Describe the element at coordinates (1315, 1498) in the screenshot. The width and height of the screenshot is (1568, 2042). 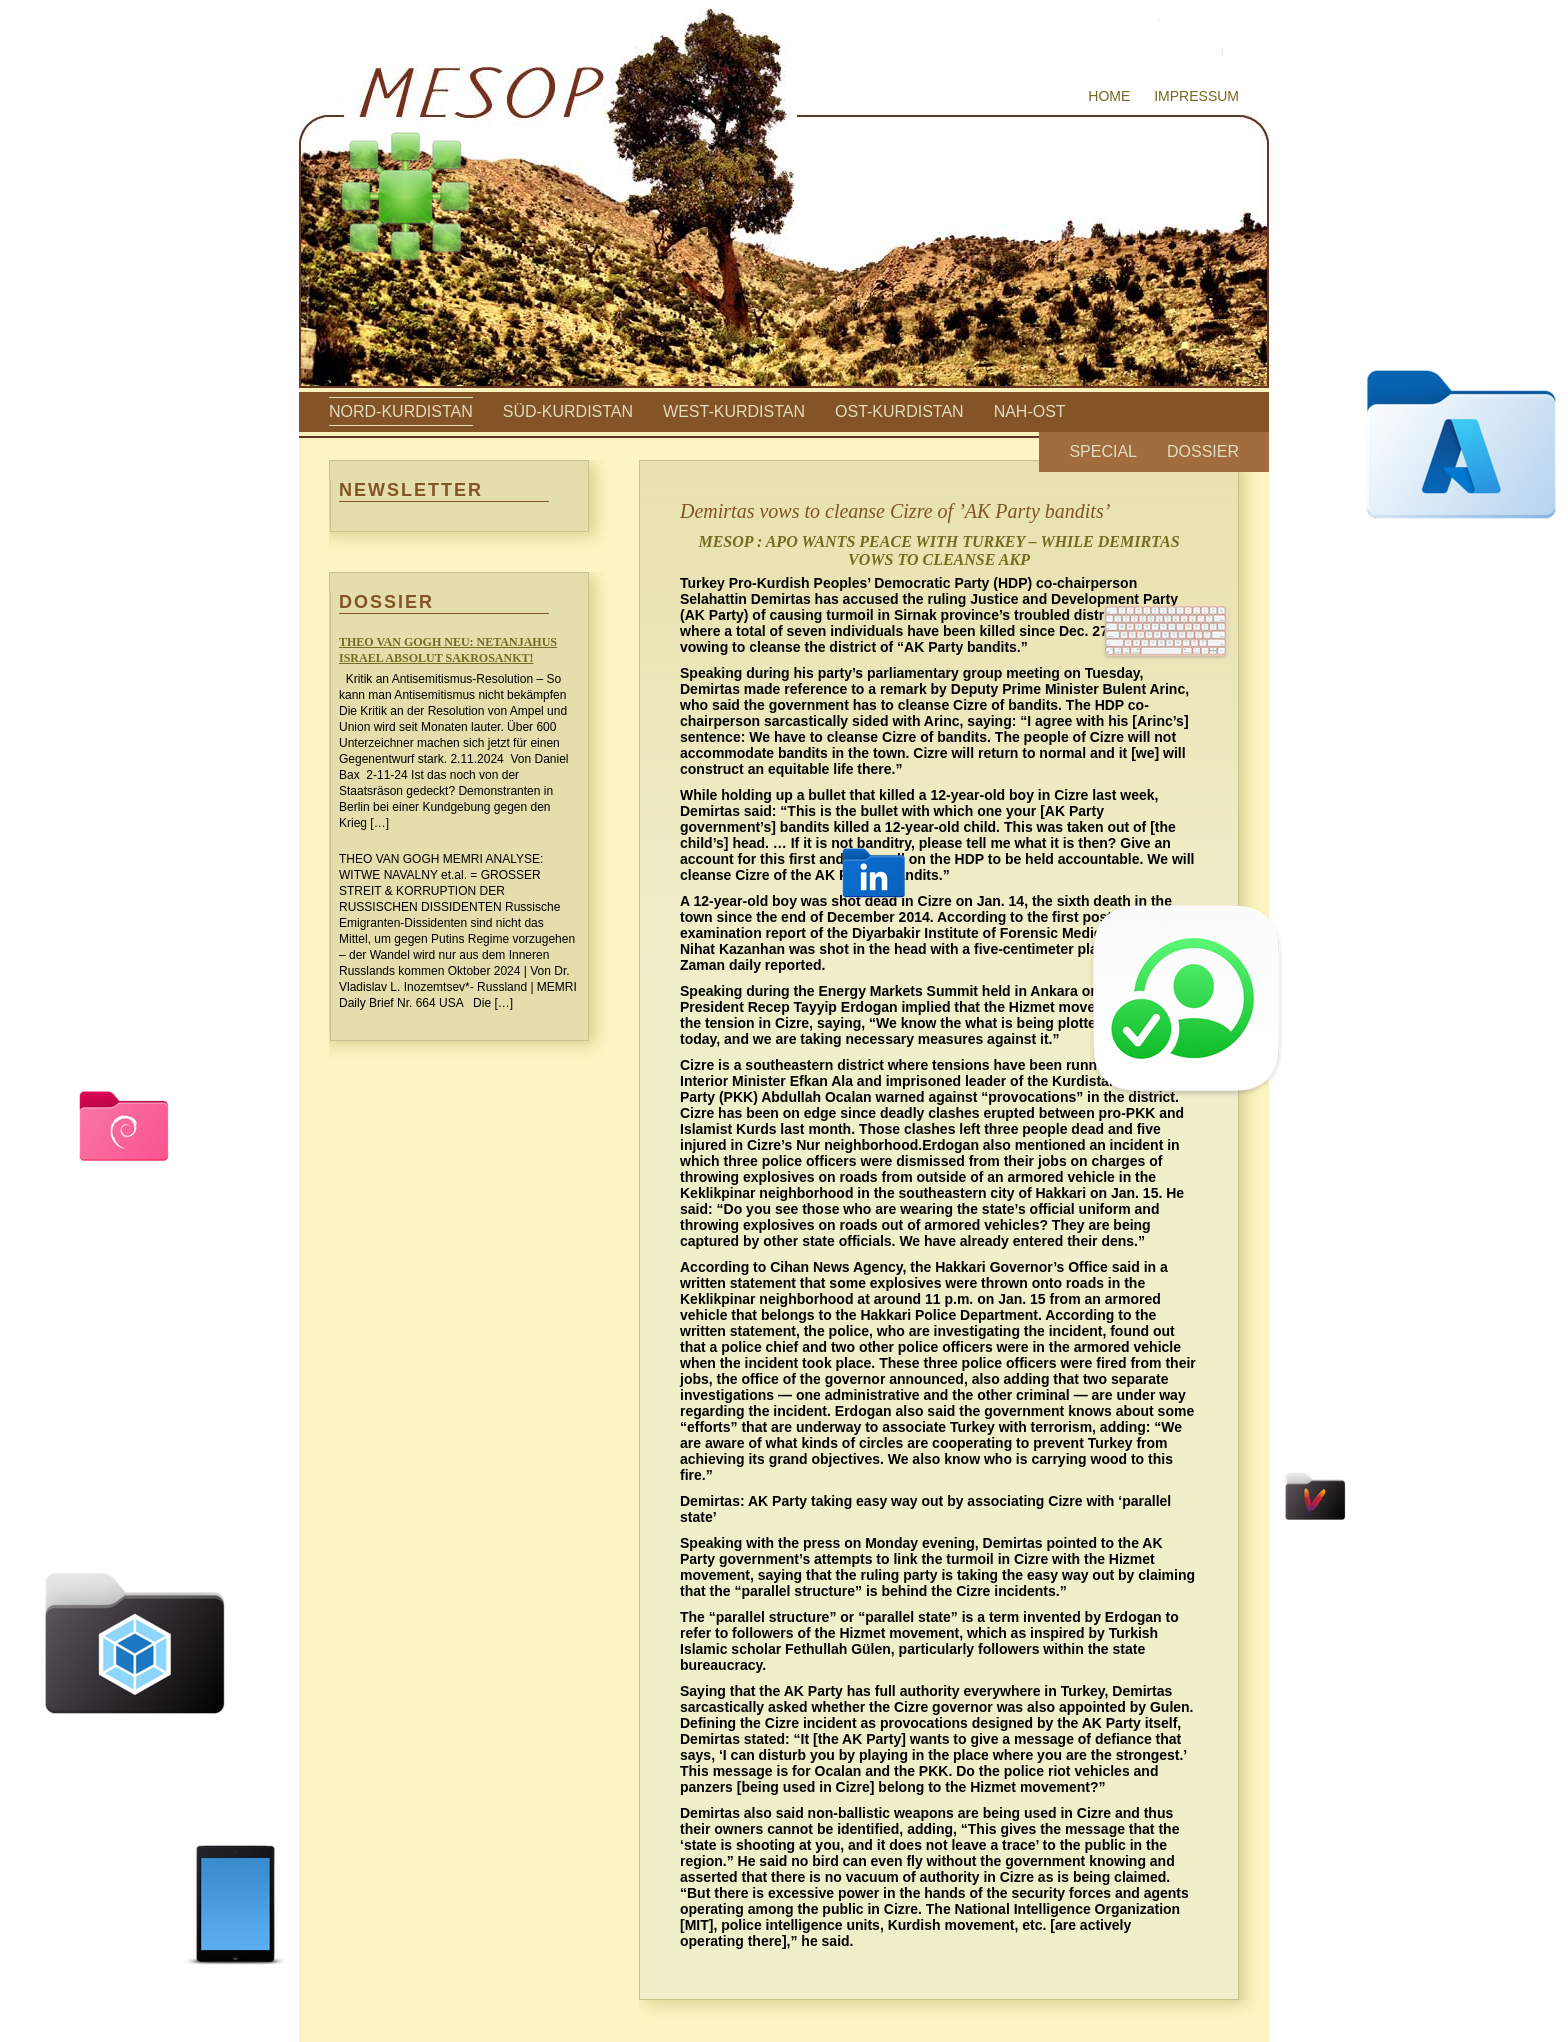
I see `open maven project folder` at that location.